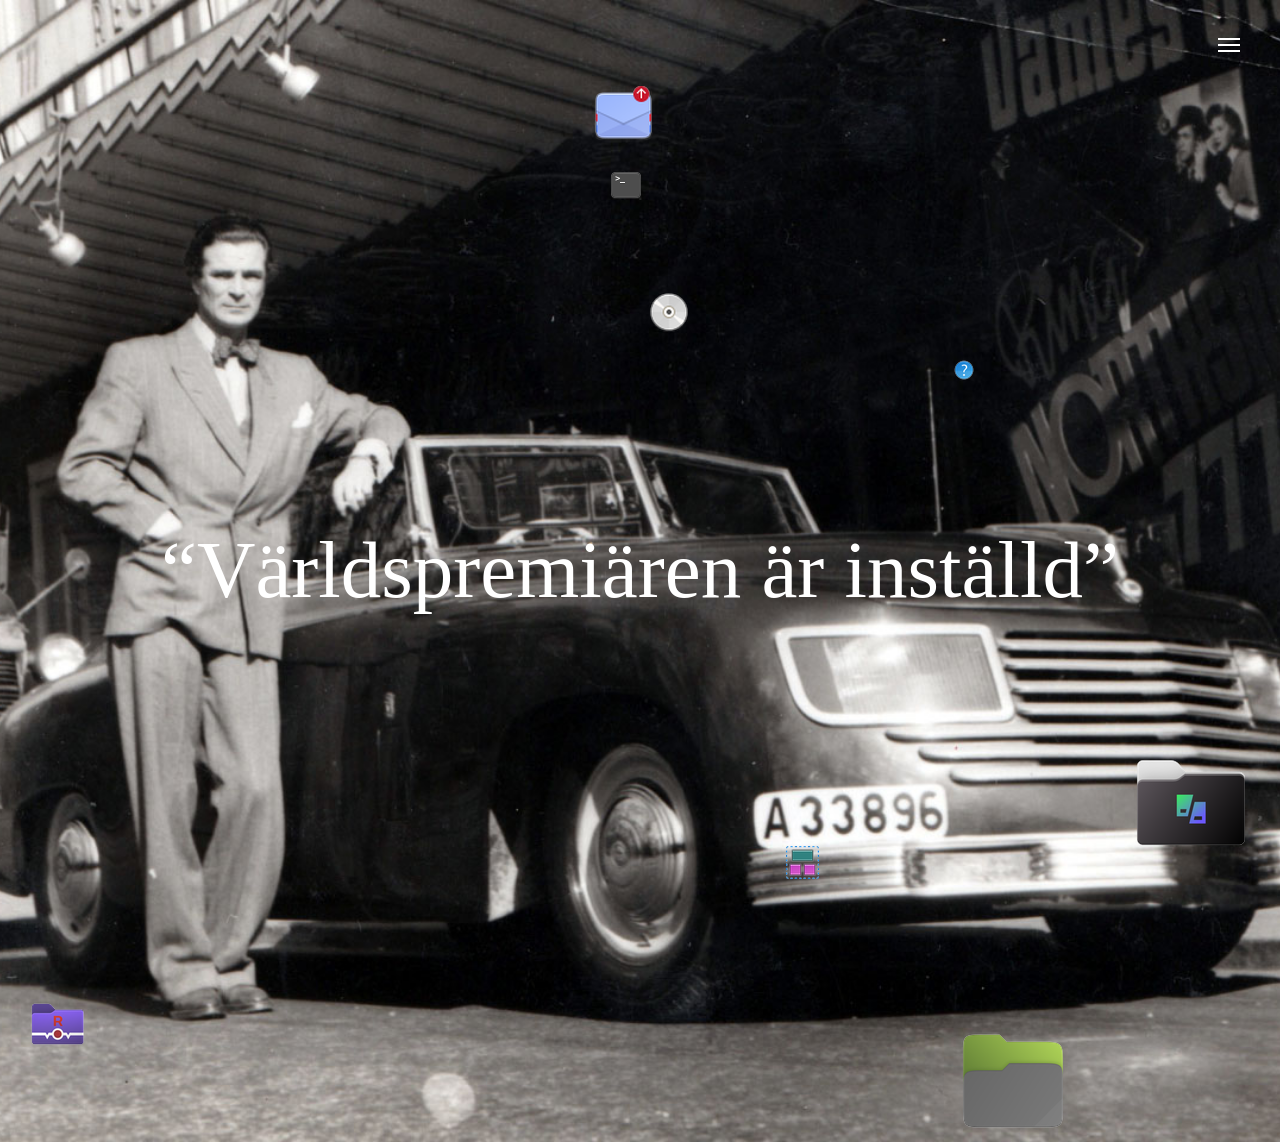  What do you see at coordinates (669, 312) in the screenshot?
I see `access DVD drive or optical media` at bounding box center [669, 312].